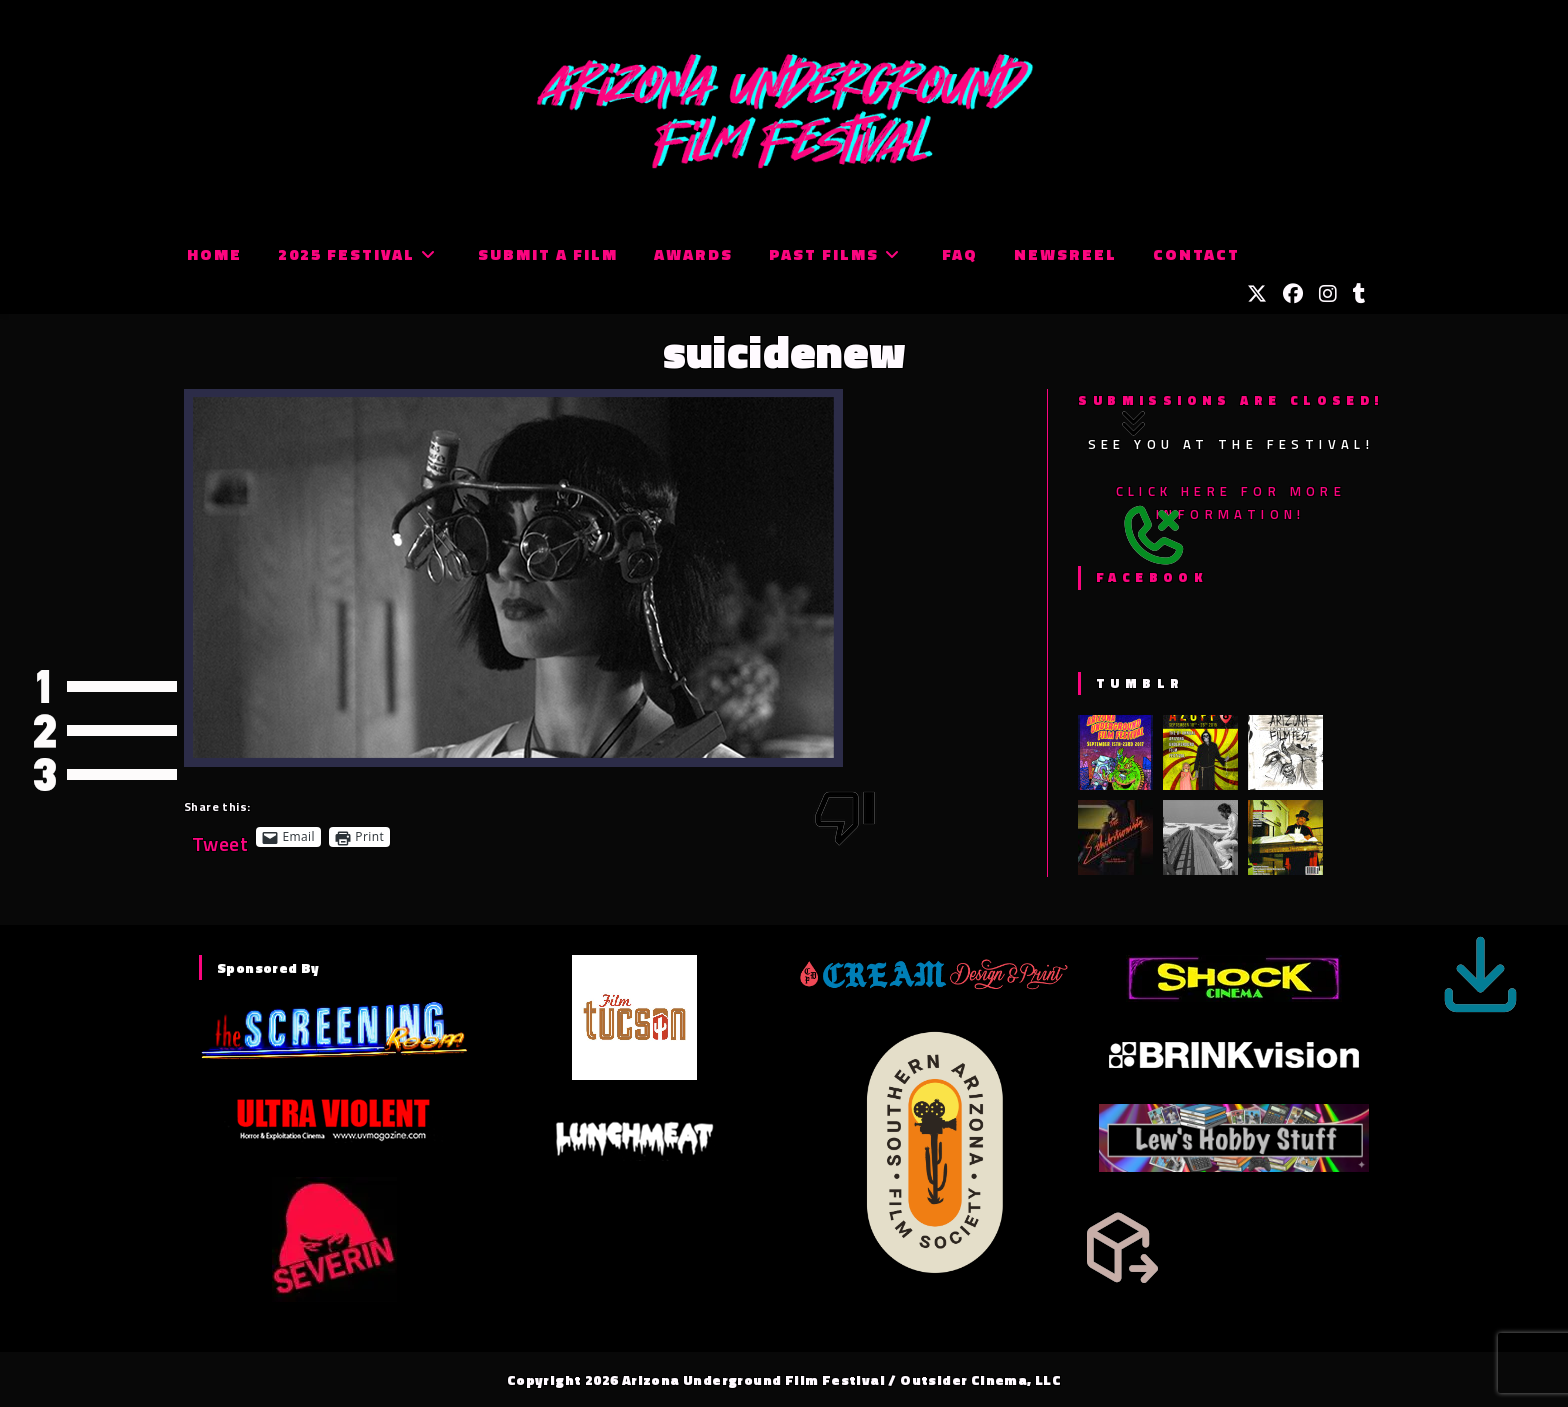 The image size is (1568, 1407). I want to click on end or reject a phone call, so click(1155, 534).